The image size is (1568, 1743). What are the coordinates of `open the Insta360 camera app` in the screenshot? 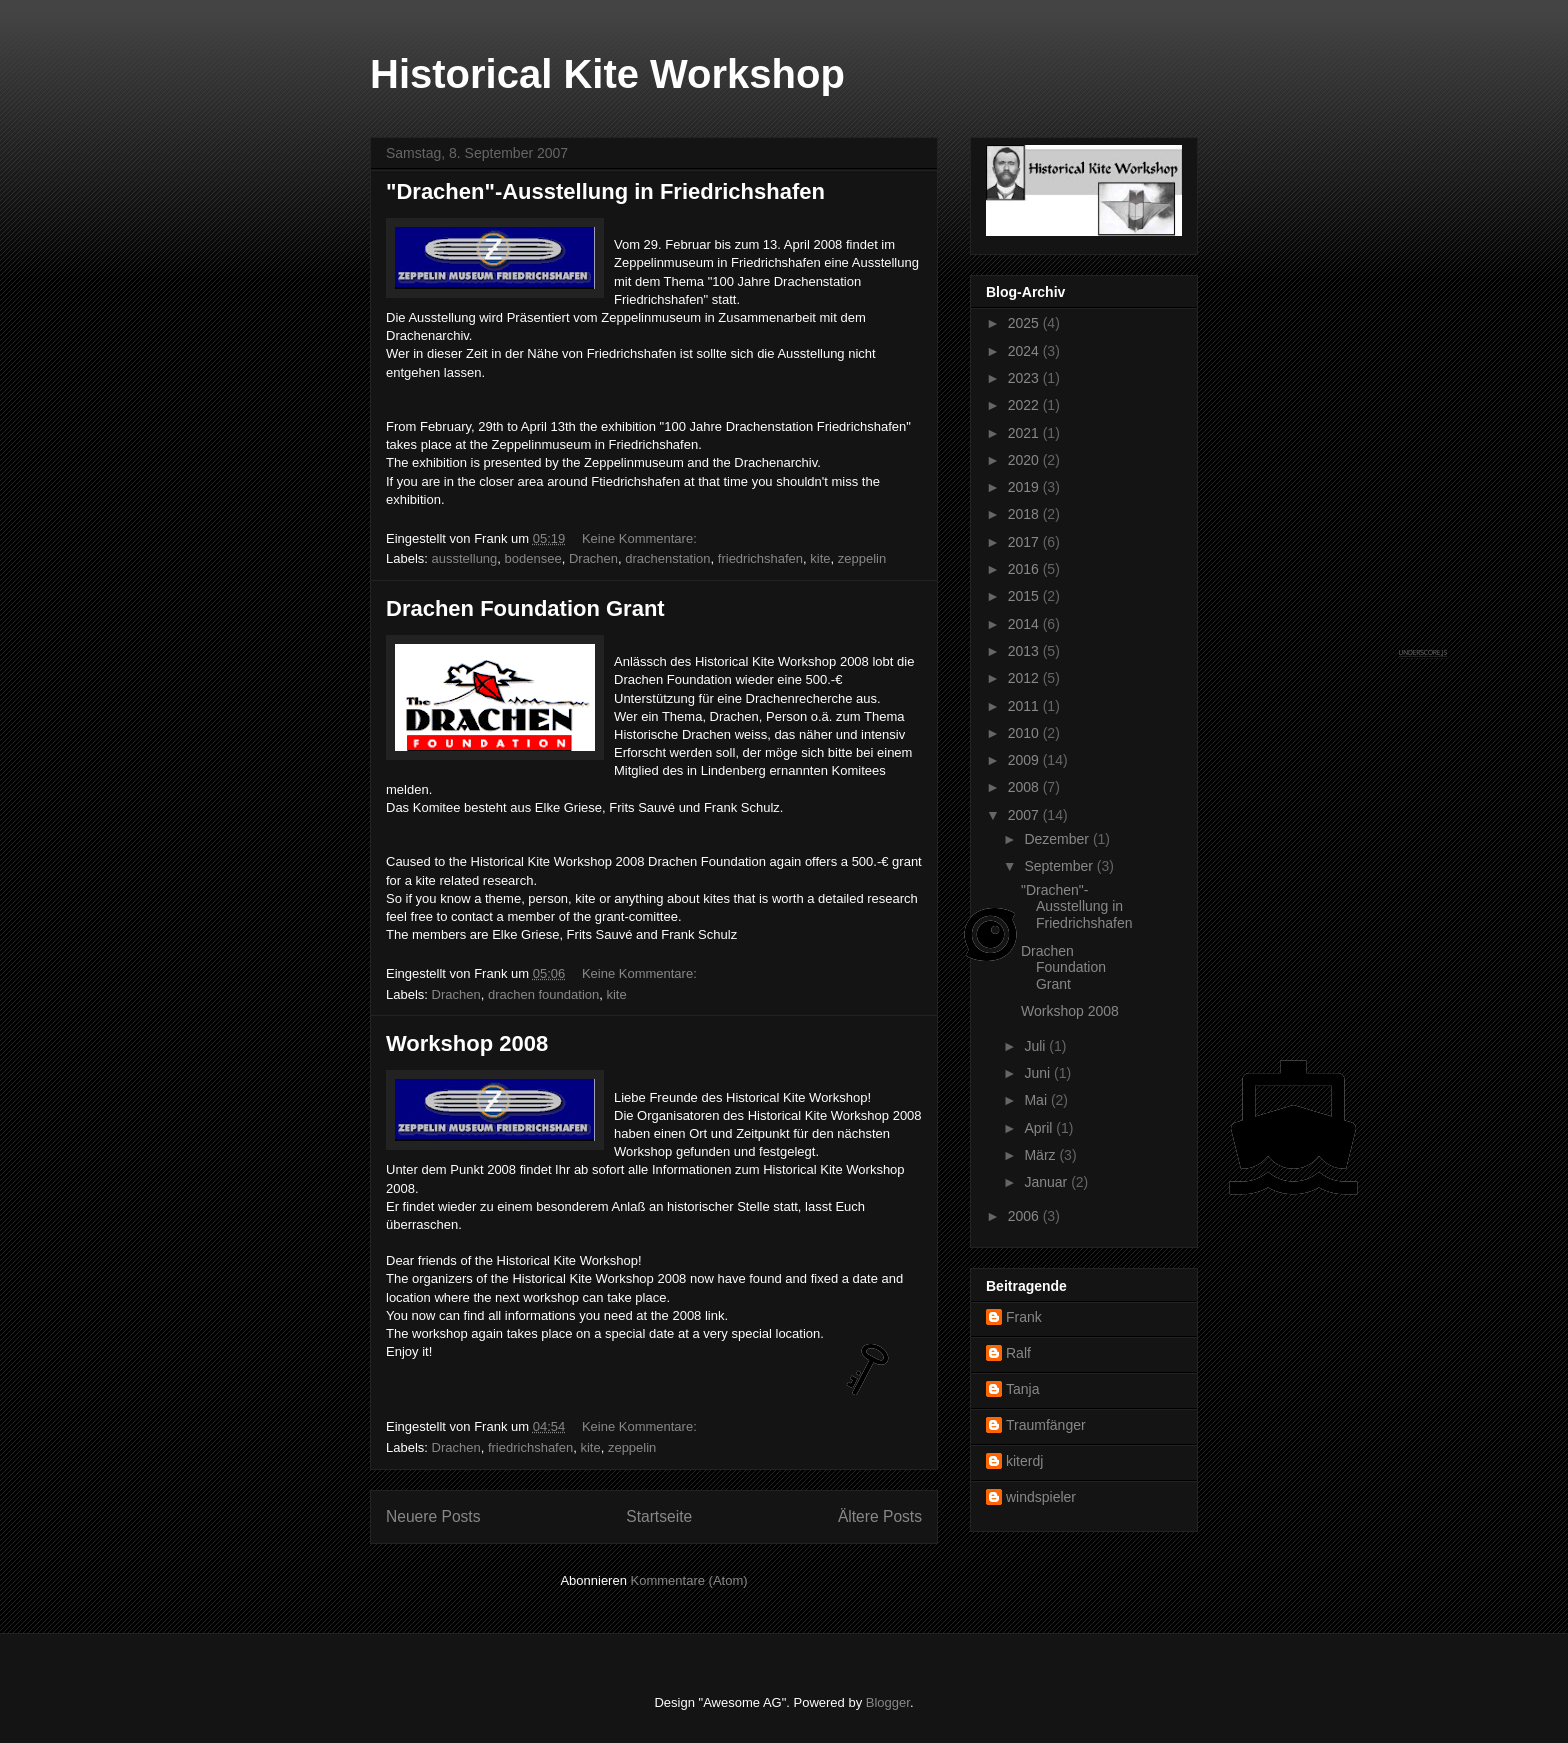 It's located at (990, 934).